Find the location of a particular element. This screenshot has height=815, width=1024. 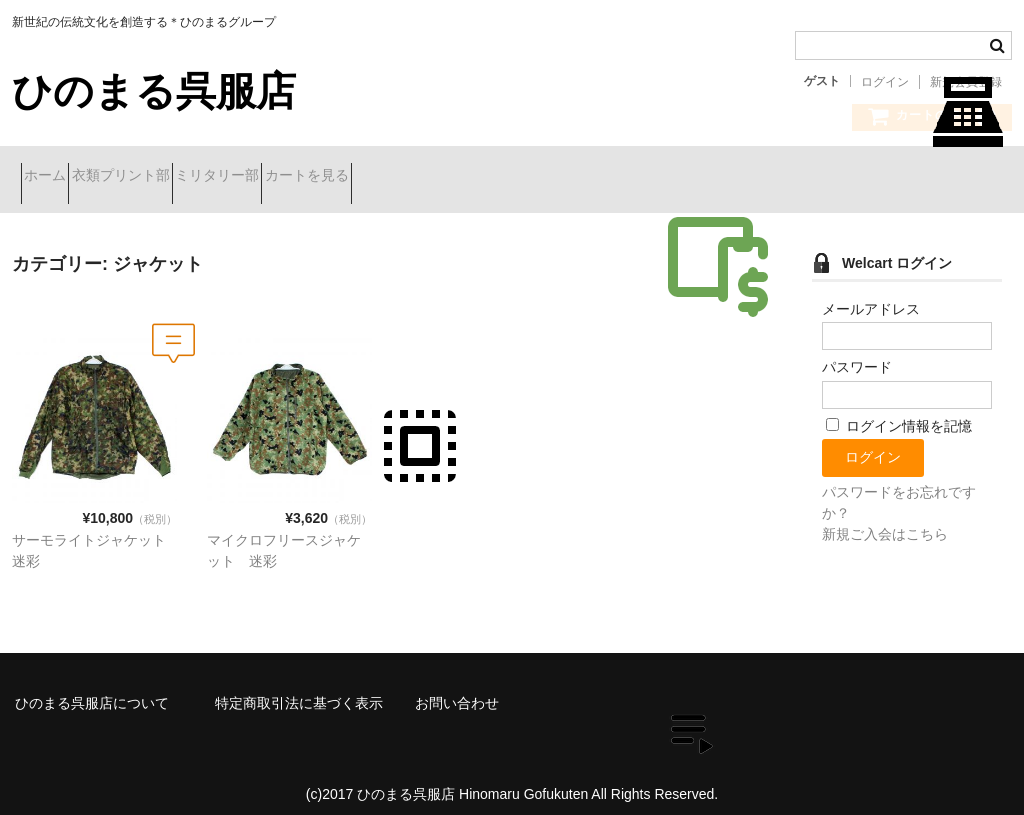

open chat or messaging is located at coordinates (173, 341).